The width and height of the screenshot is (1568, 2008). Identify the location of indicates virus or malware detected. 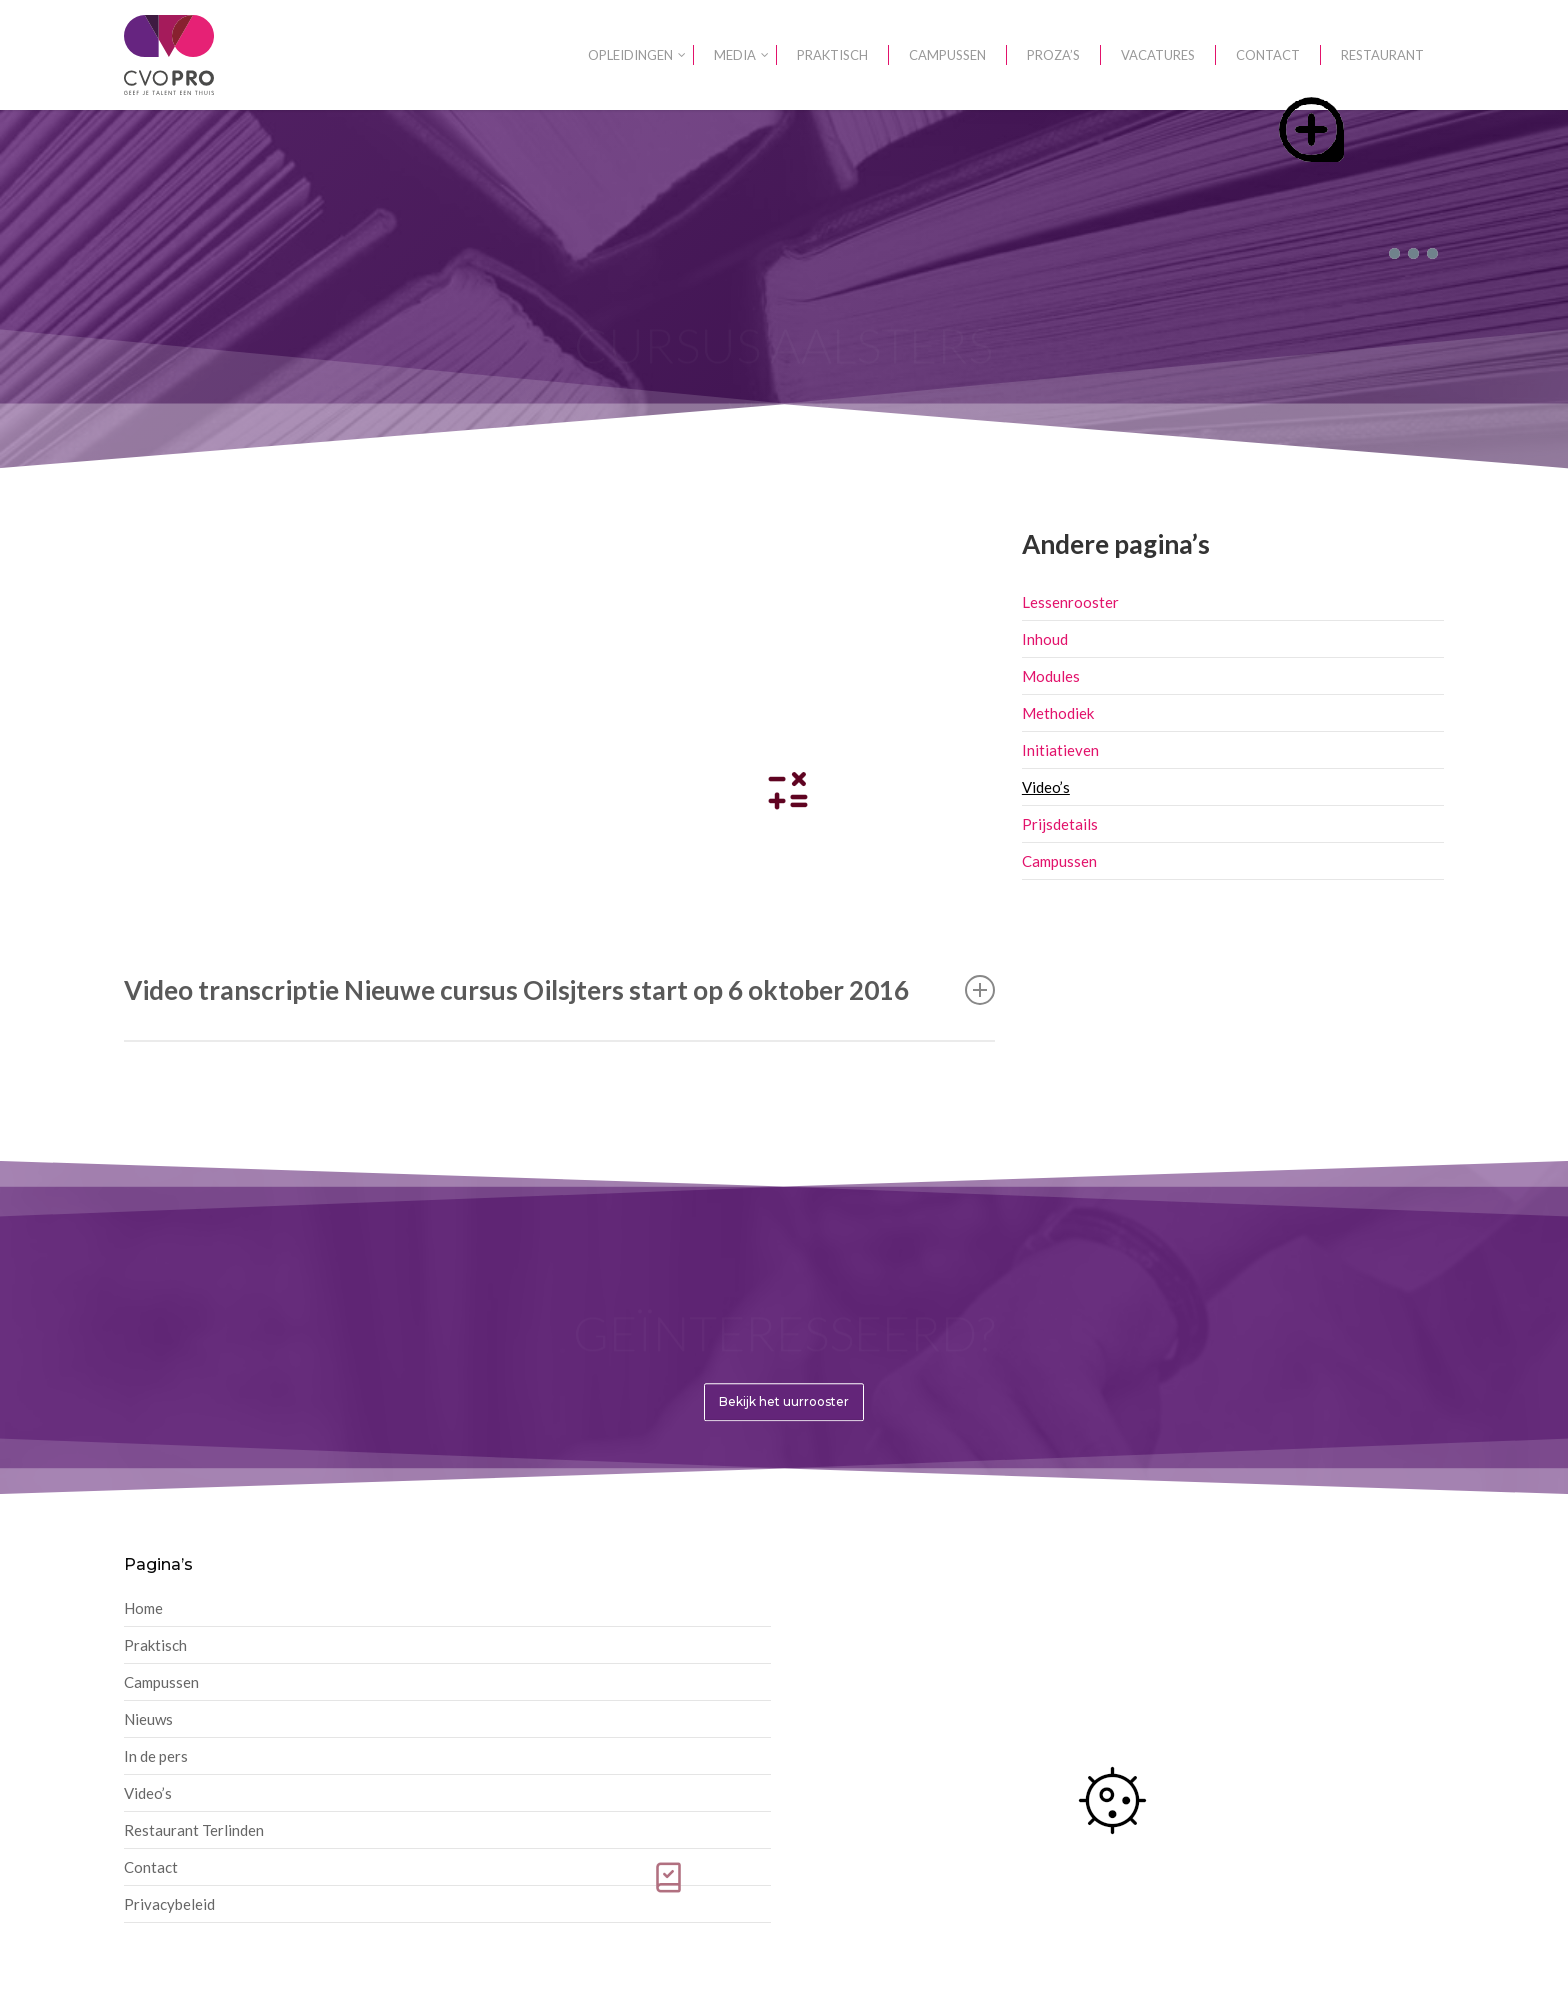
(1112, 1800).